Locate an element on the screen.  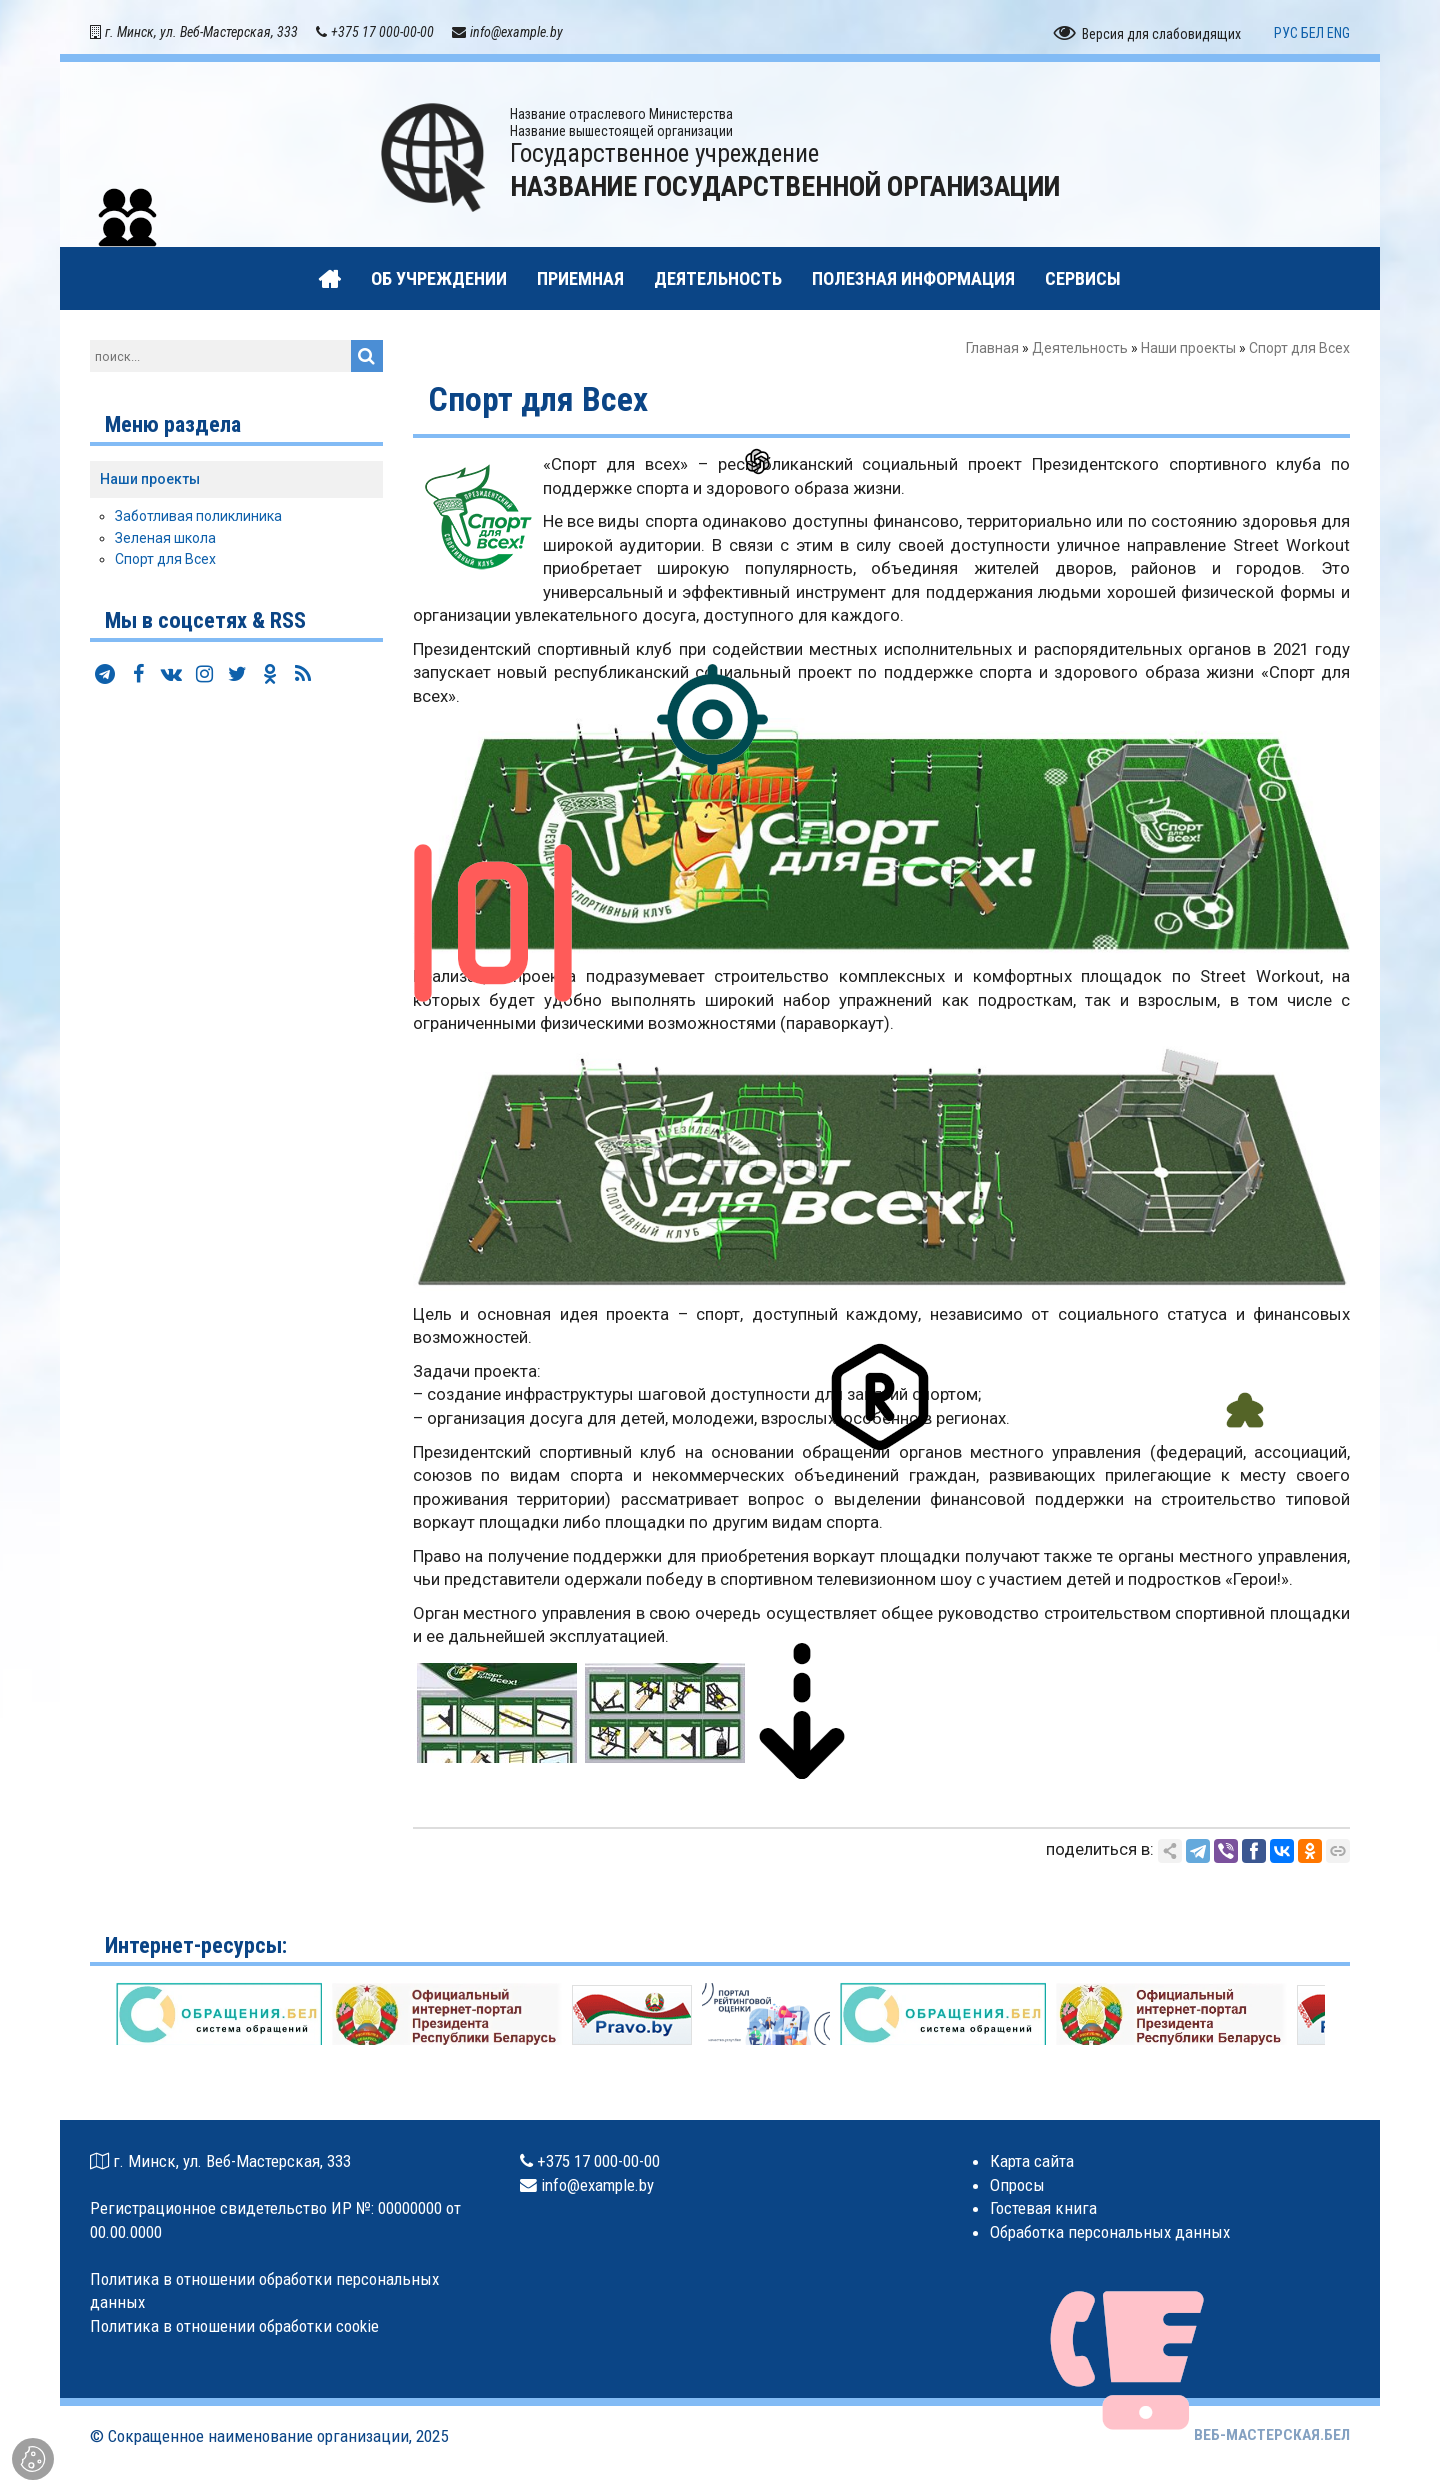
indicates a hexagonal badge or label with "R" designation is located at coordinates (880, 1397).